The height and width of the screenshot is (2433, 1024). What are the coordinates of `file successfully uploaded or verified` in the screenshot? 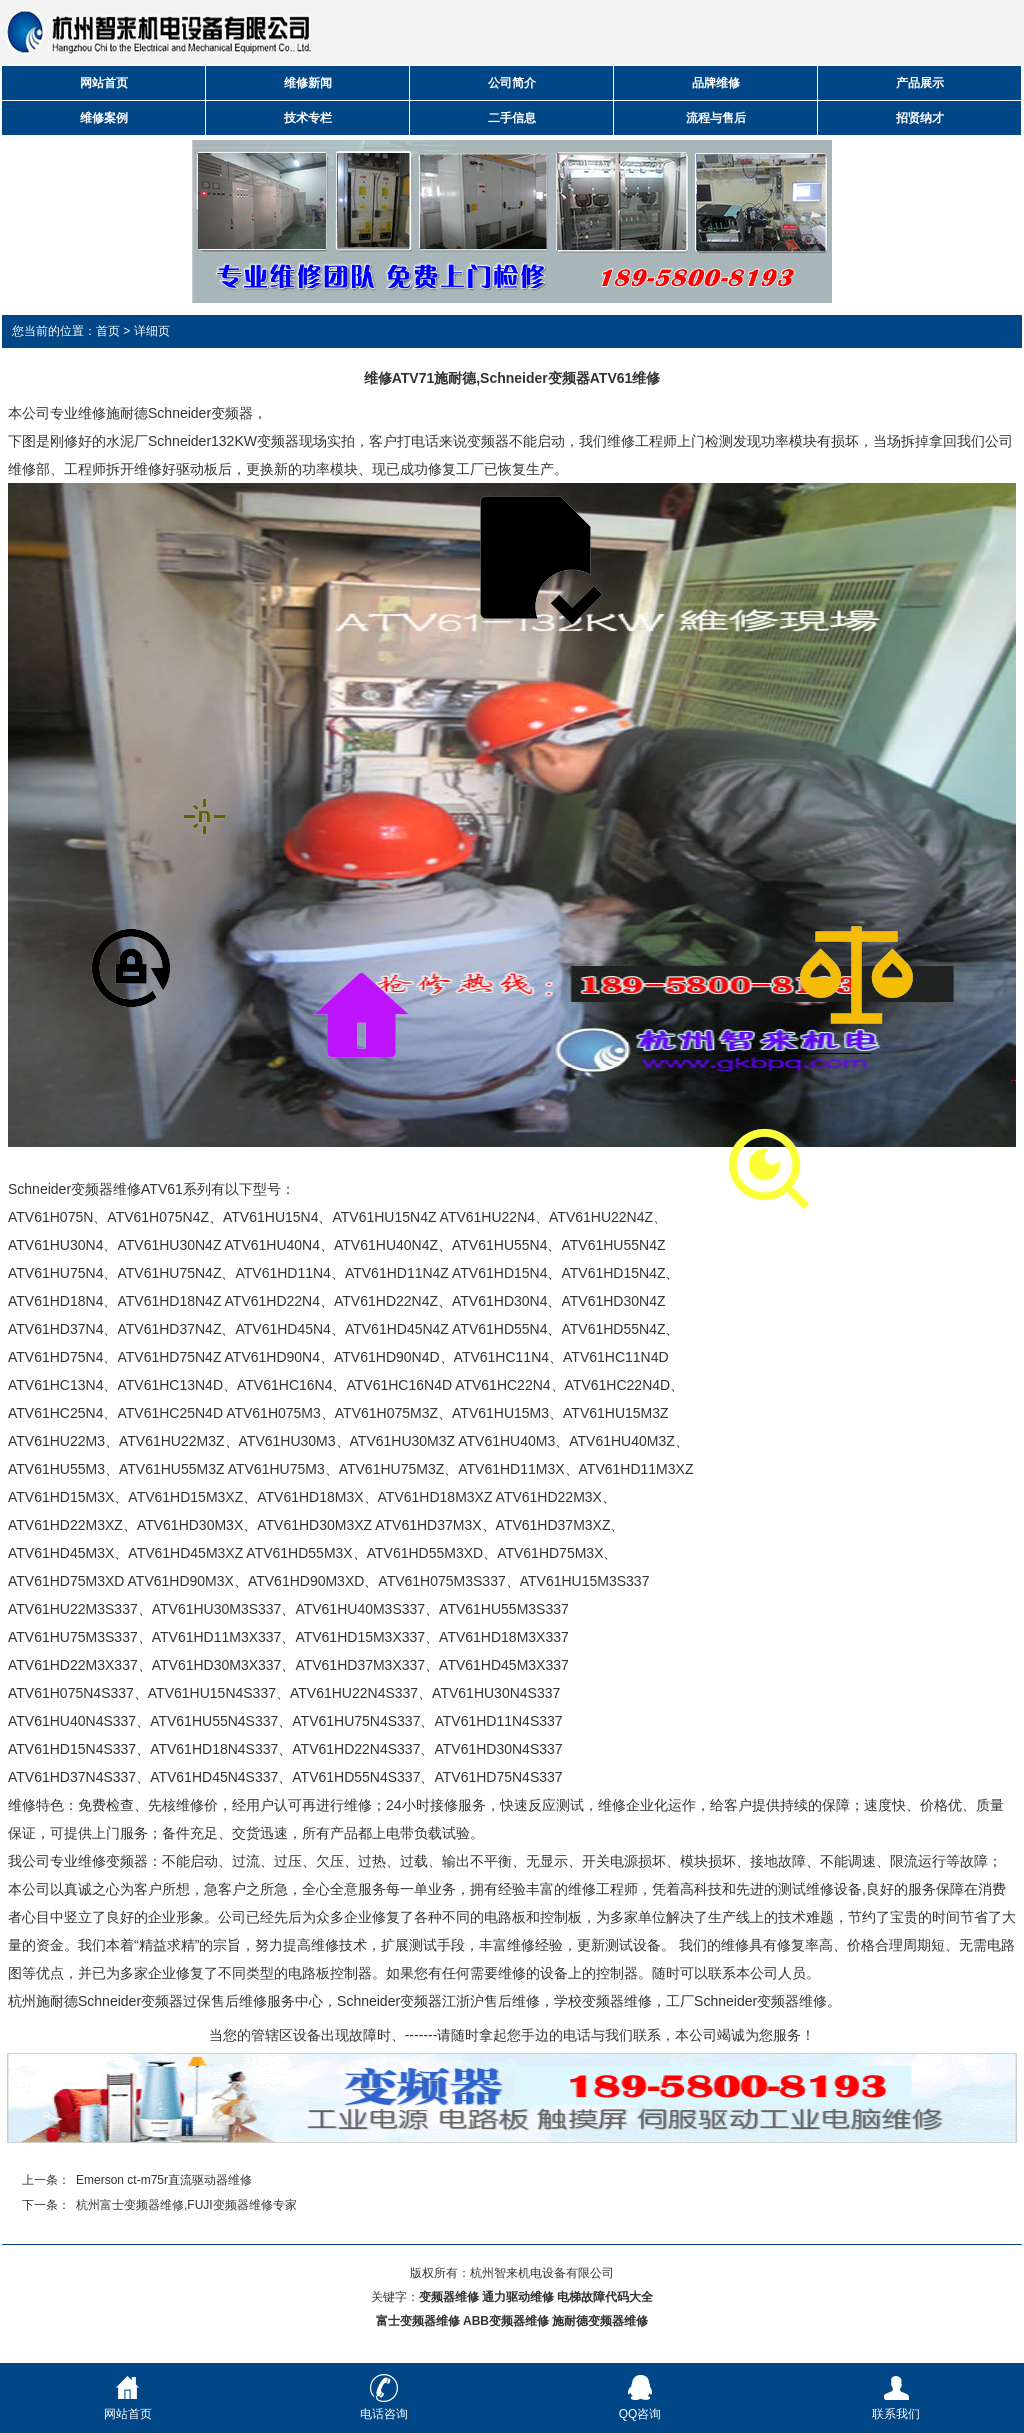 It's located at (535, 557).